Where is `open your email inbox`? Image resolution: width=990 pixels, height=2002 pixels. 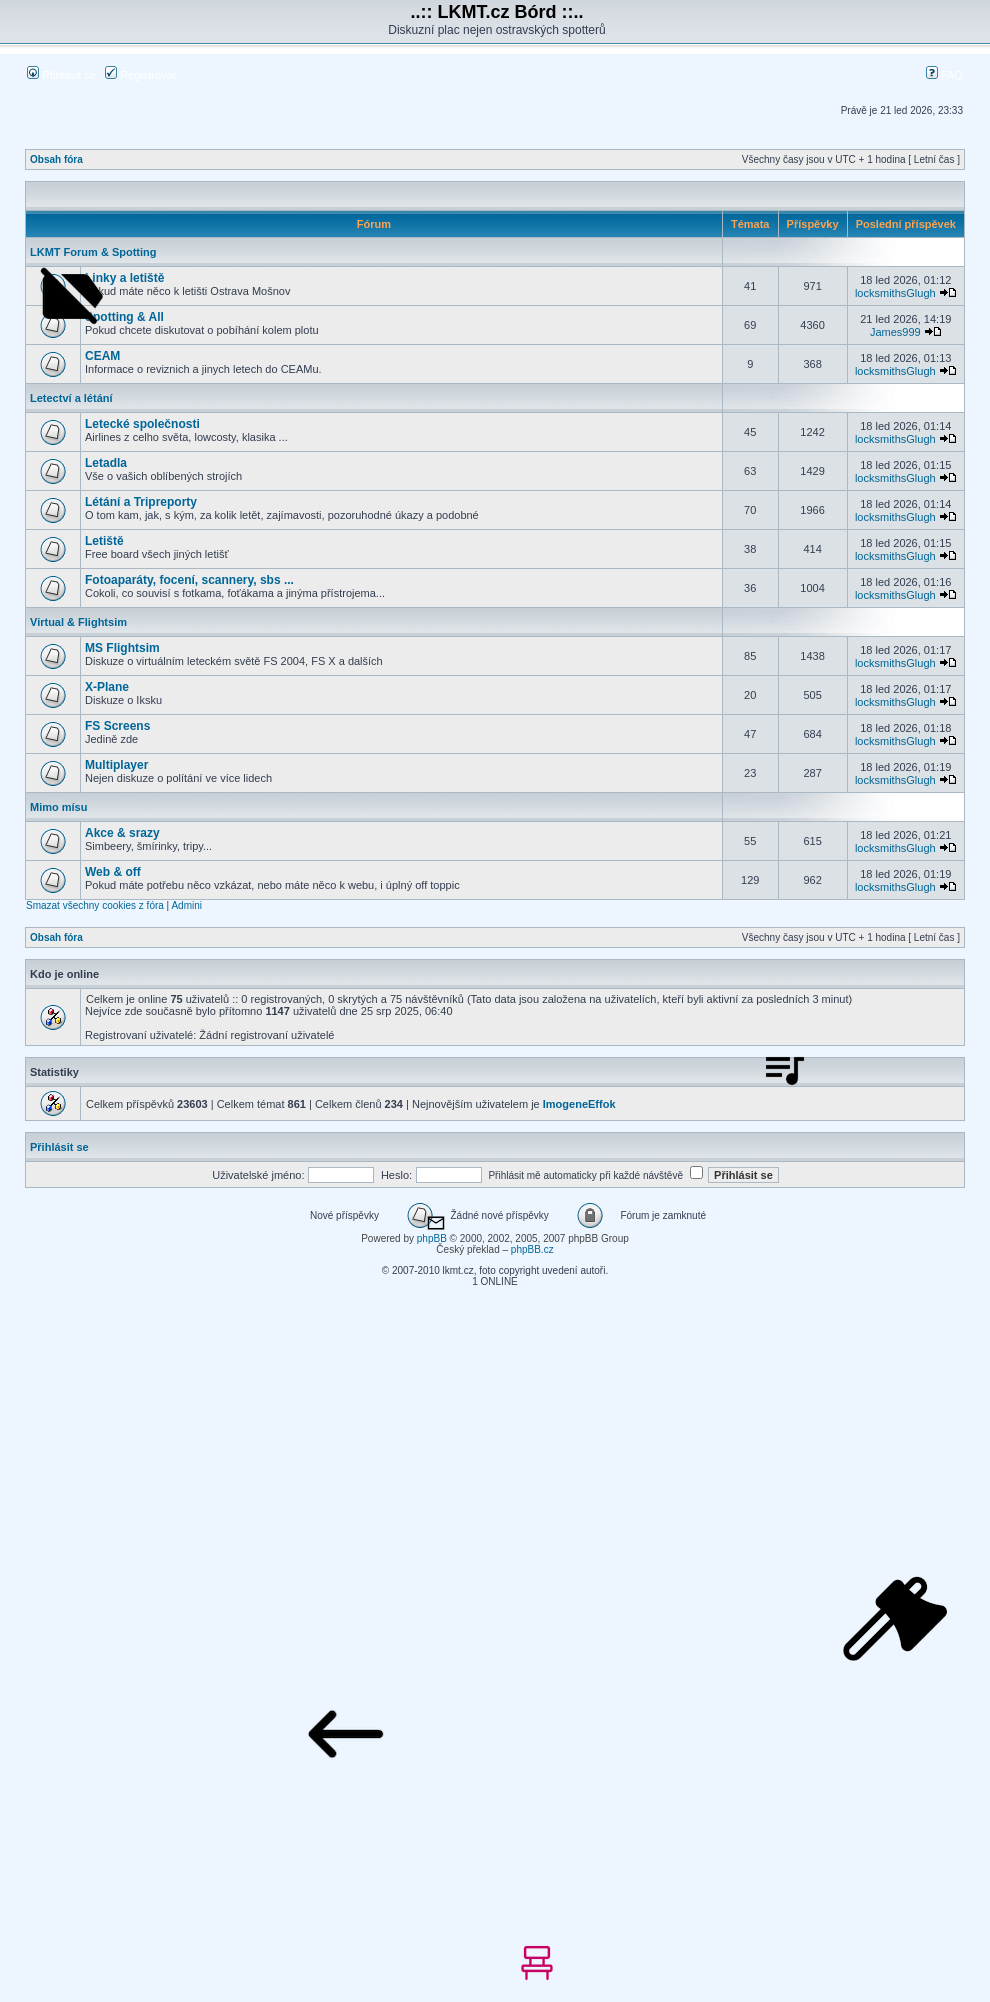
open your email inbox is located at coordinates (436, 1223).